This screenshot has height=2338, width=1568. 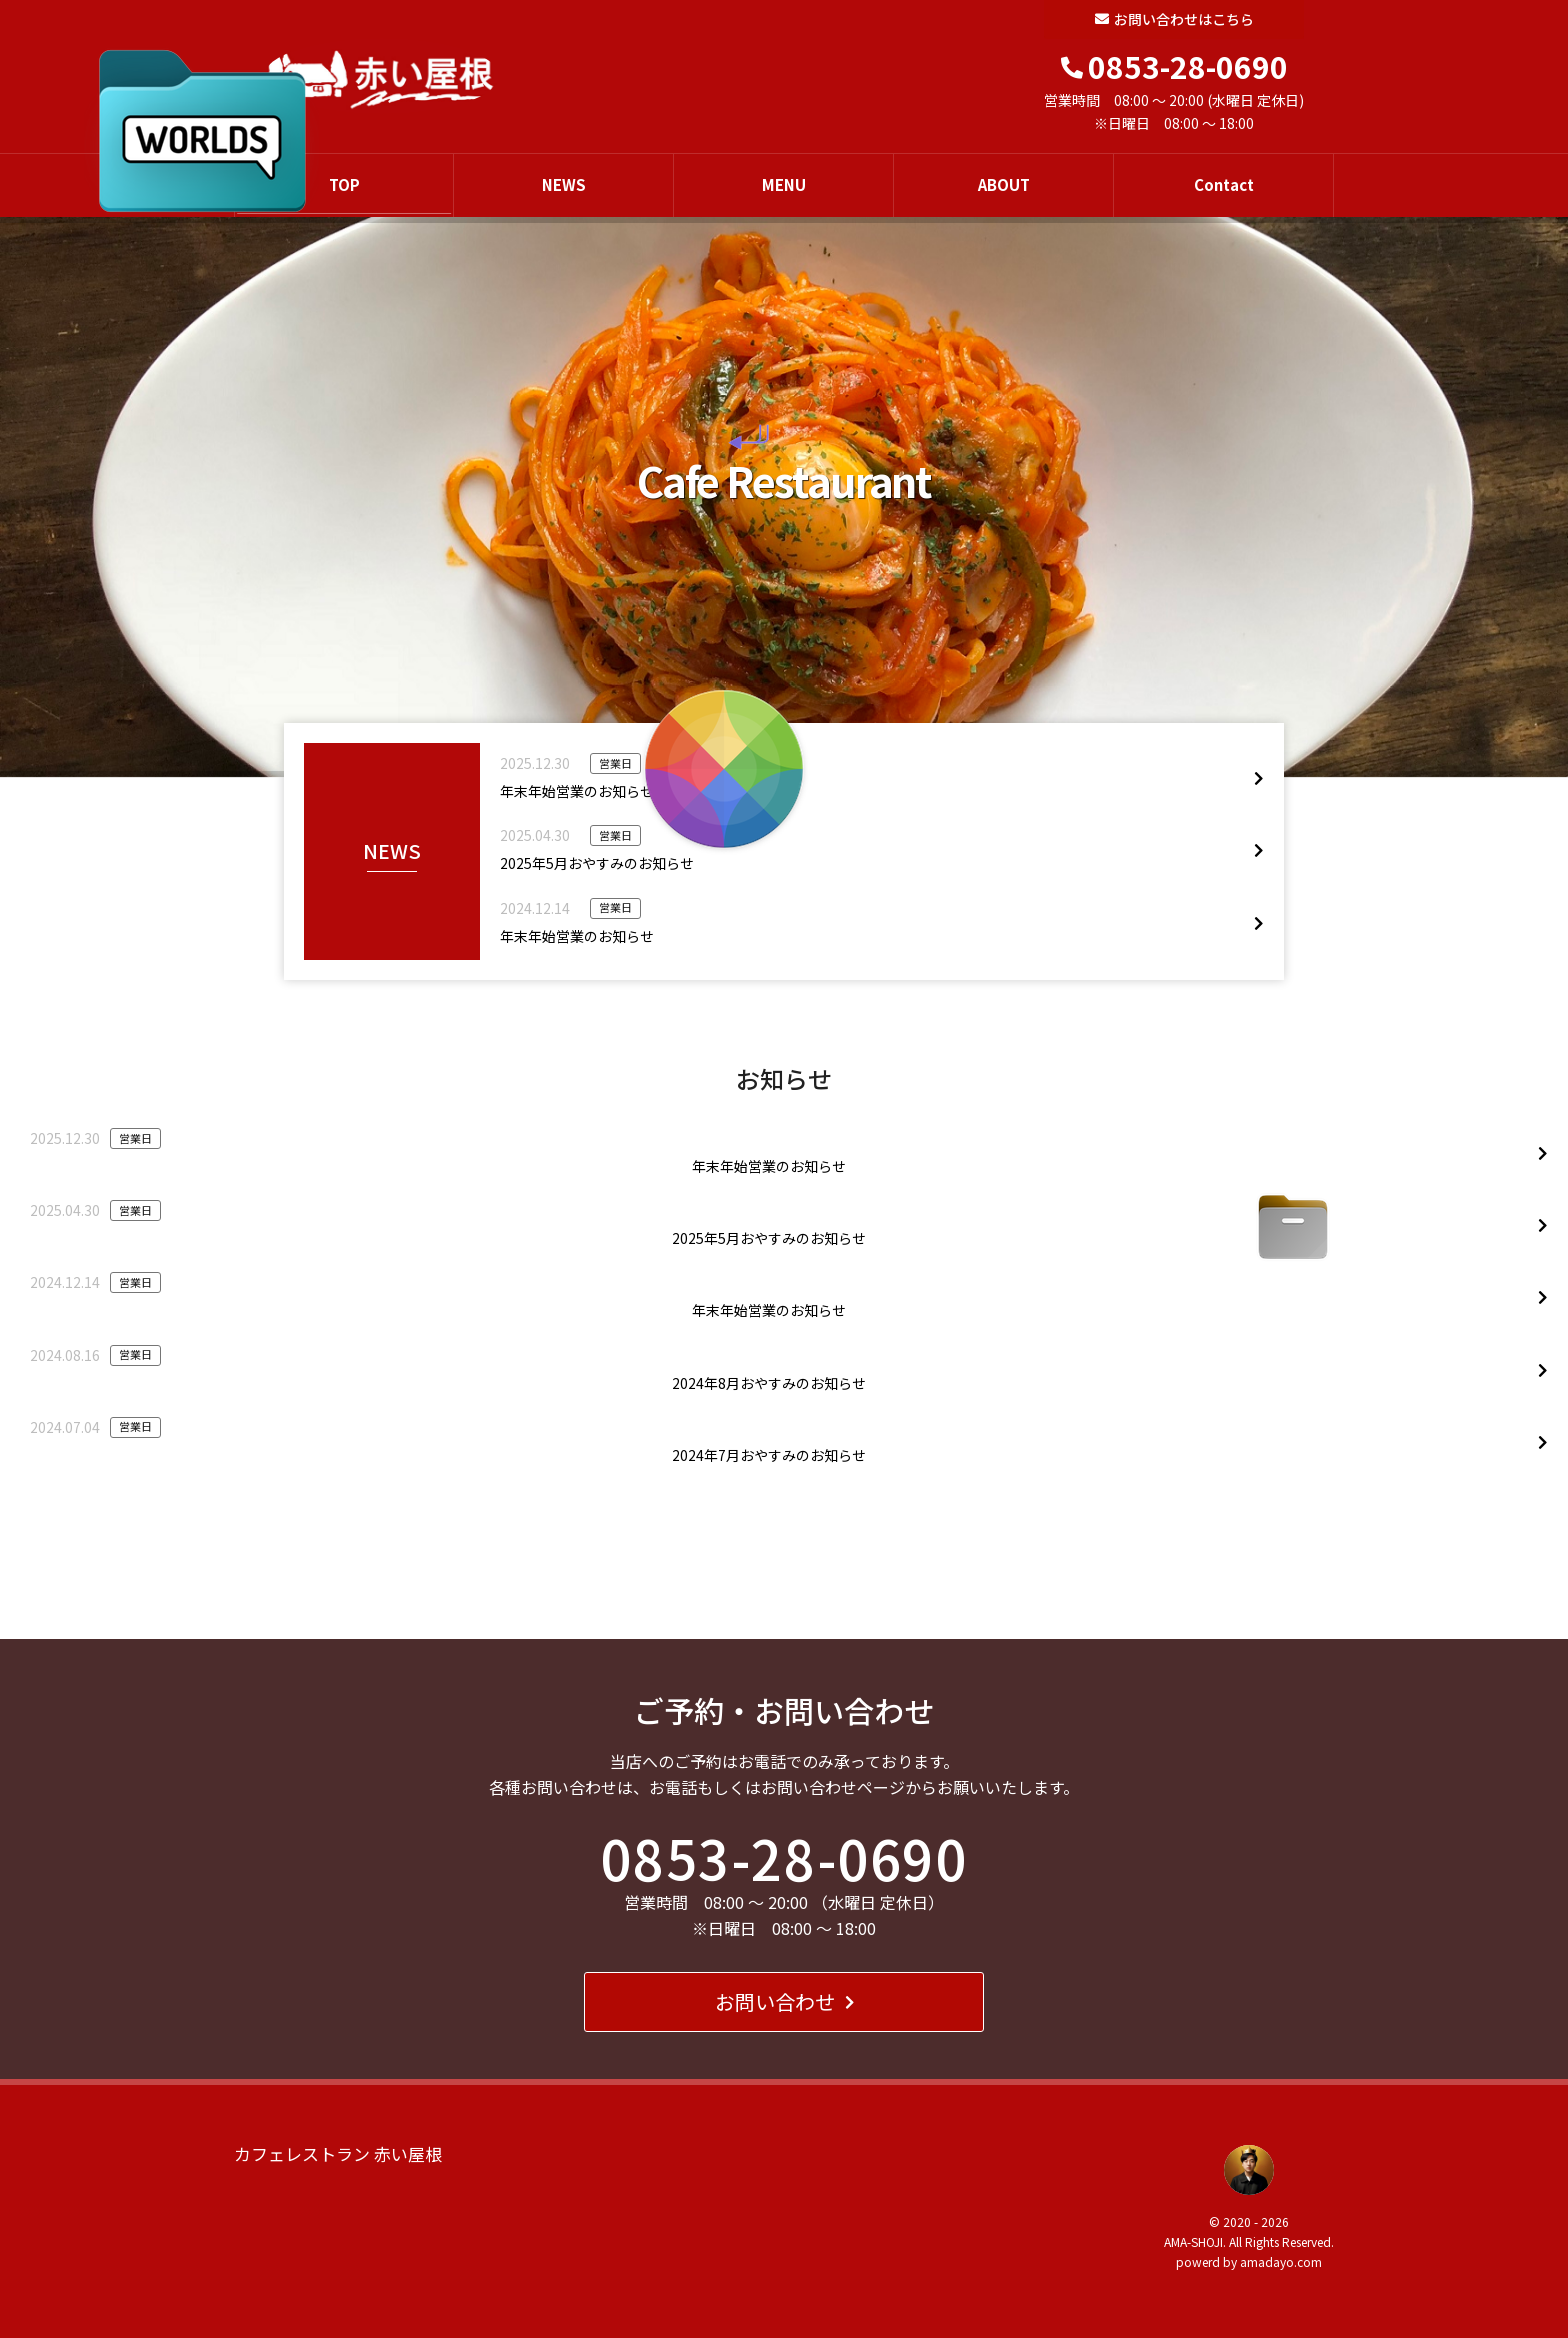 What do you see at coordinates (724, 769) in the screenshot?
I see `open color management settings` at bounding box center [724, 769].